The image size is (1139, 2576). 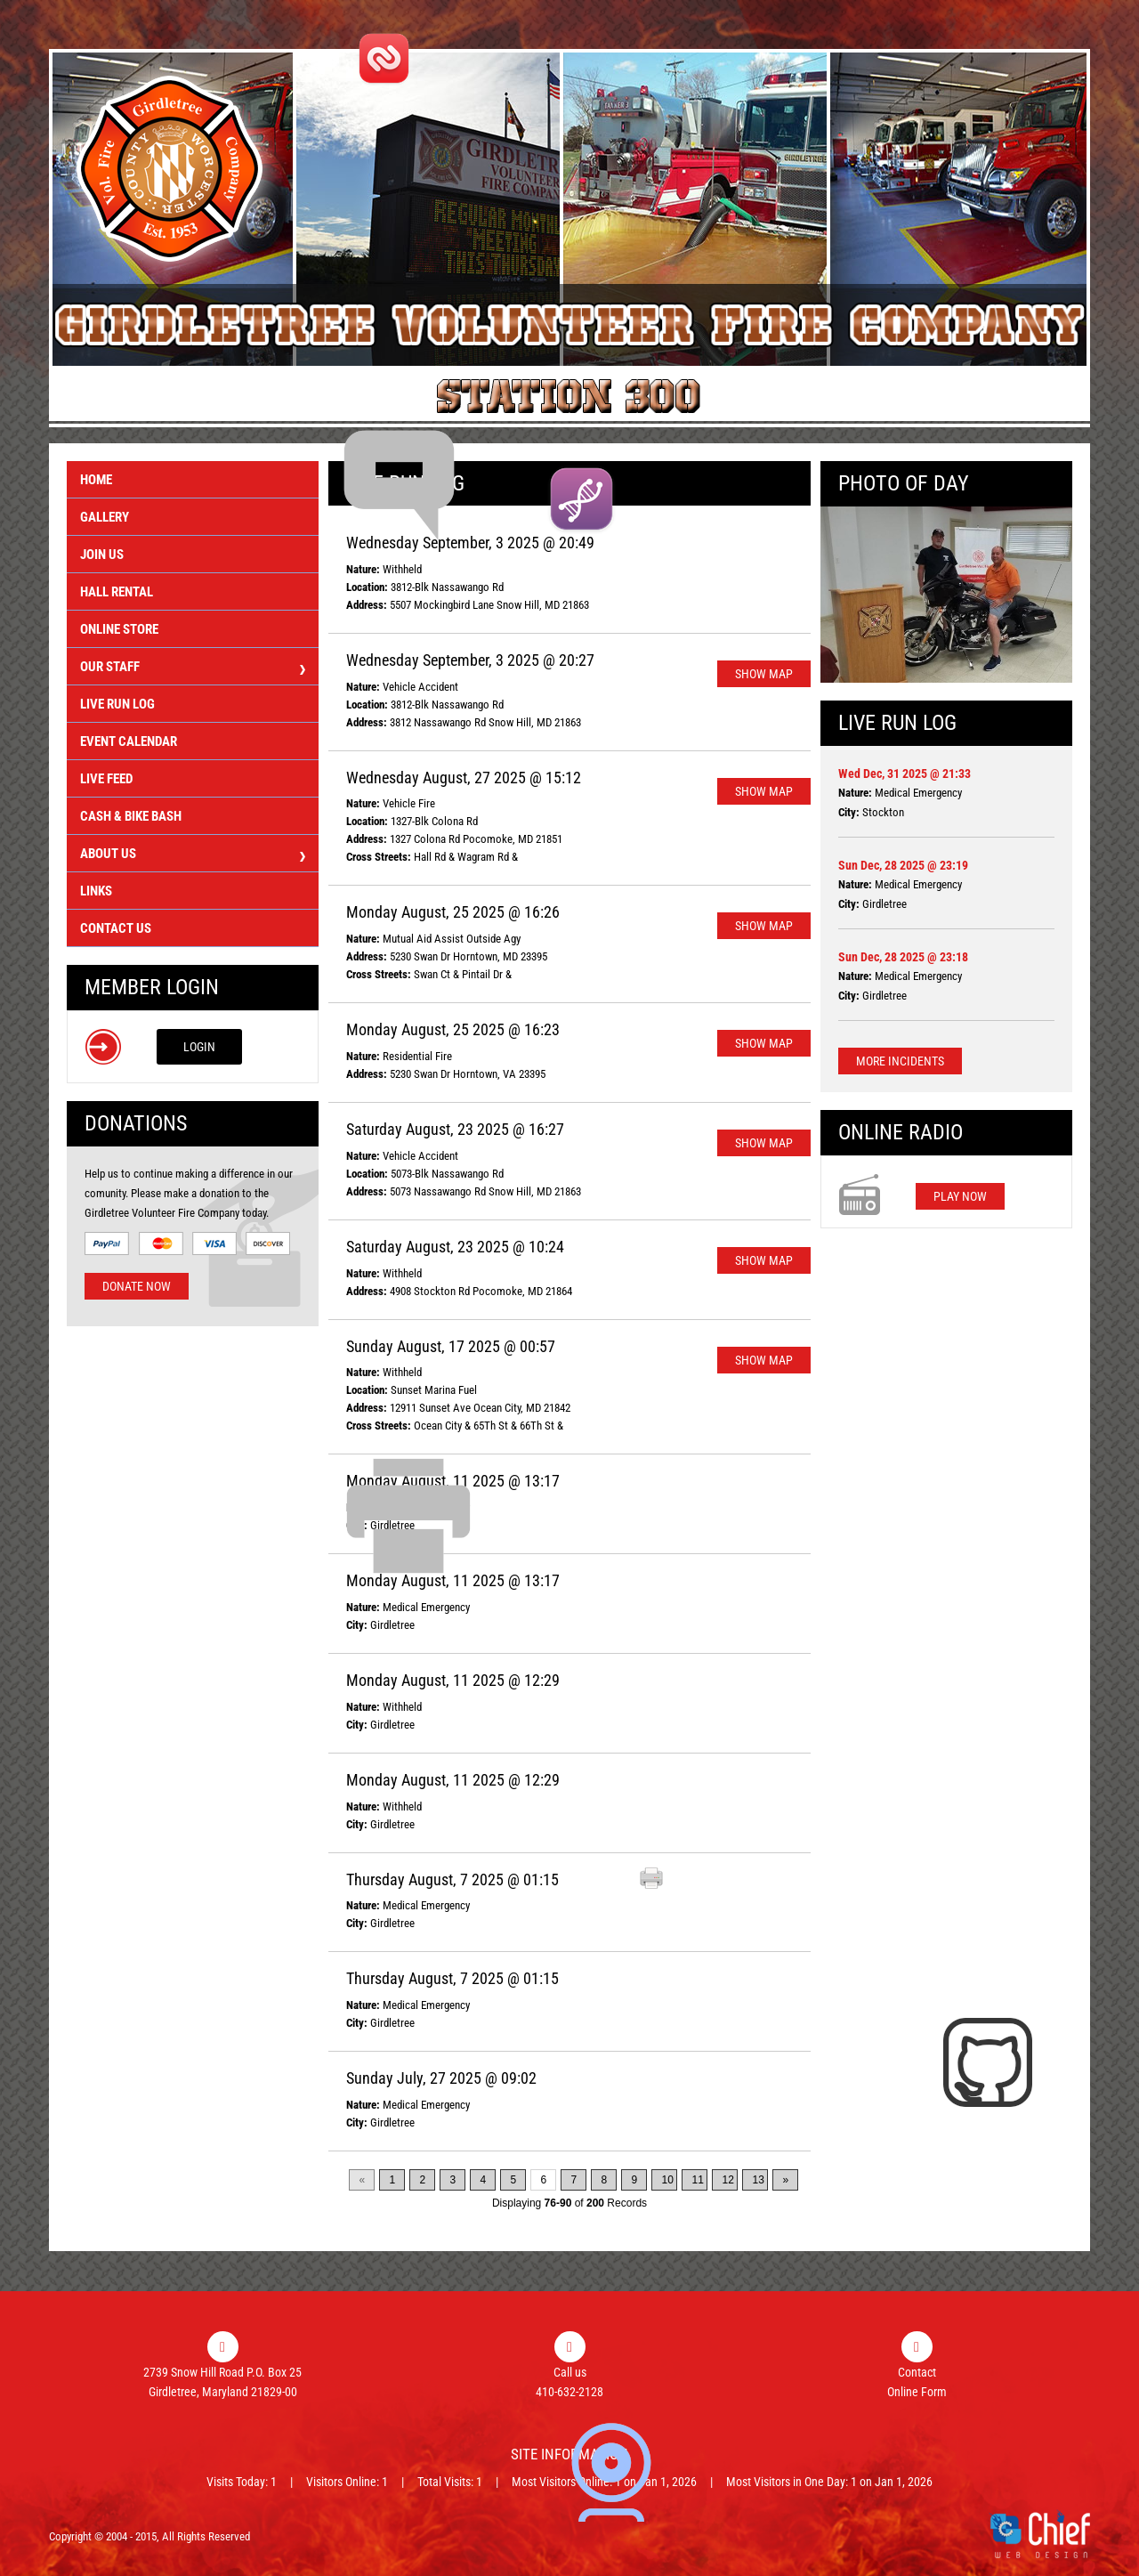 I want to click on open GitHub Desktop application, so click(x=988, y=2062).